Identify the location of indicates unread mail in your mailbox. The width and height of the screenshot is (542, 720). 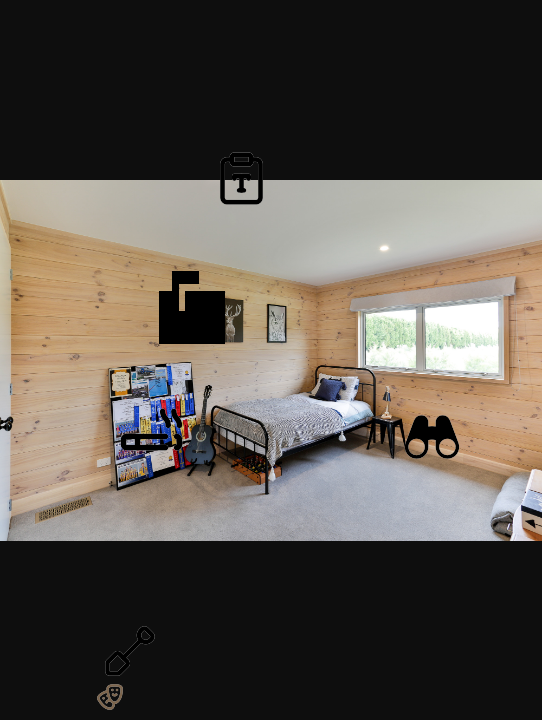
(192, 311).